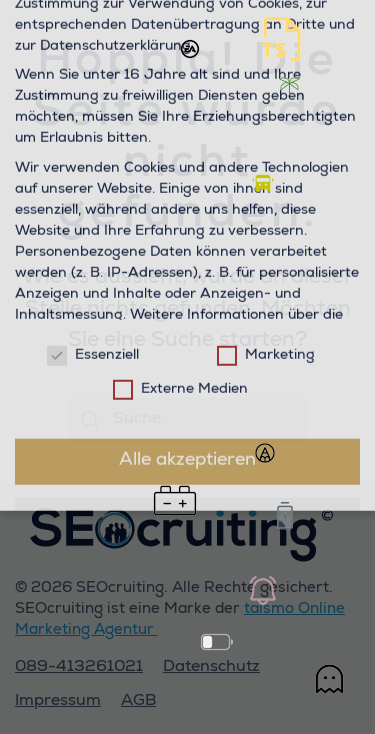 This screenshot has width=375, height=734. Describe the element at coordinates (265, 453) in the screenshot. I see `edit profile or account settings` at that location.